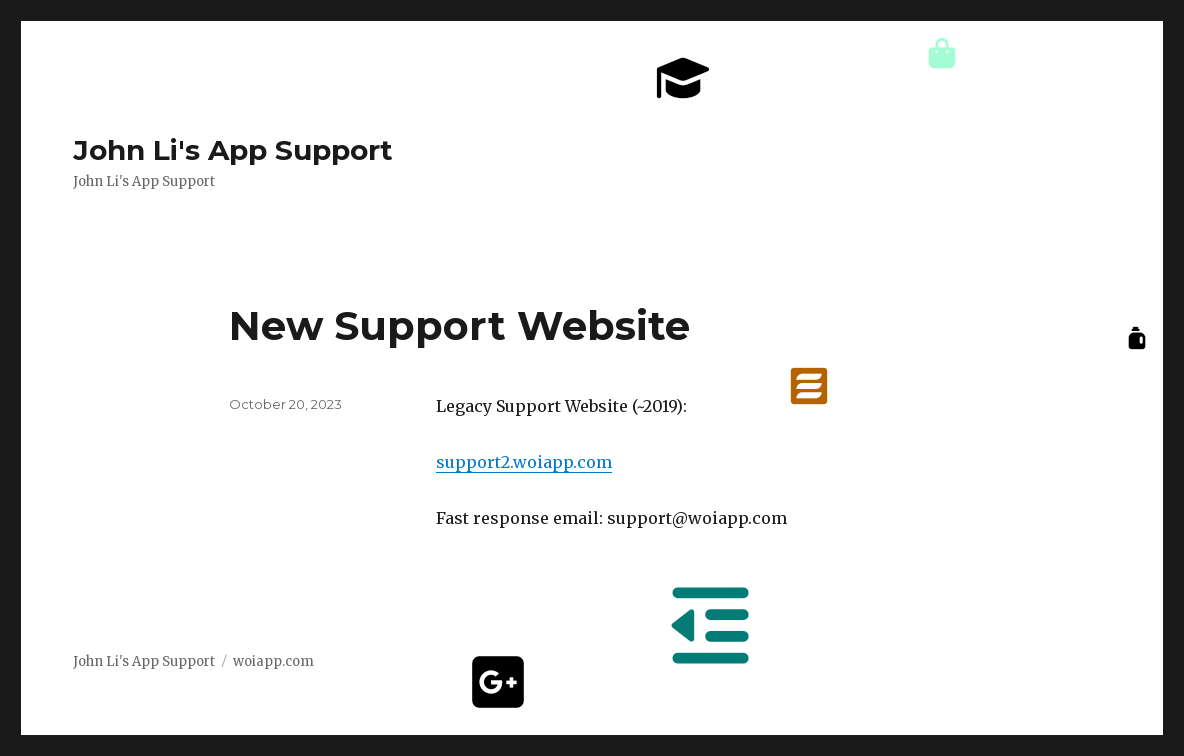 This screenshot has height=756, width=1184. I want to click on jxl image format logo, so click(809, 386).